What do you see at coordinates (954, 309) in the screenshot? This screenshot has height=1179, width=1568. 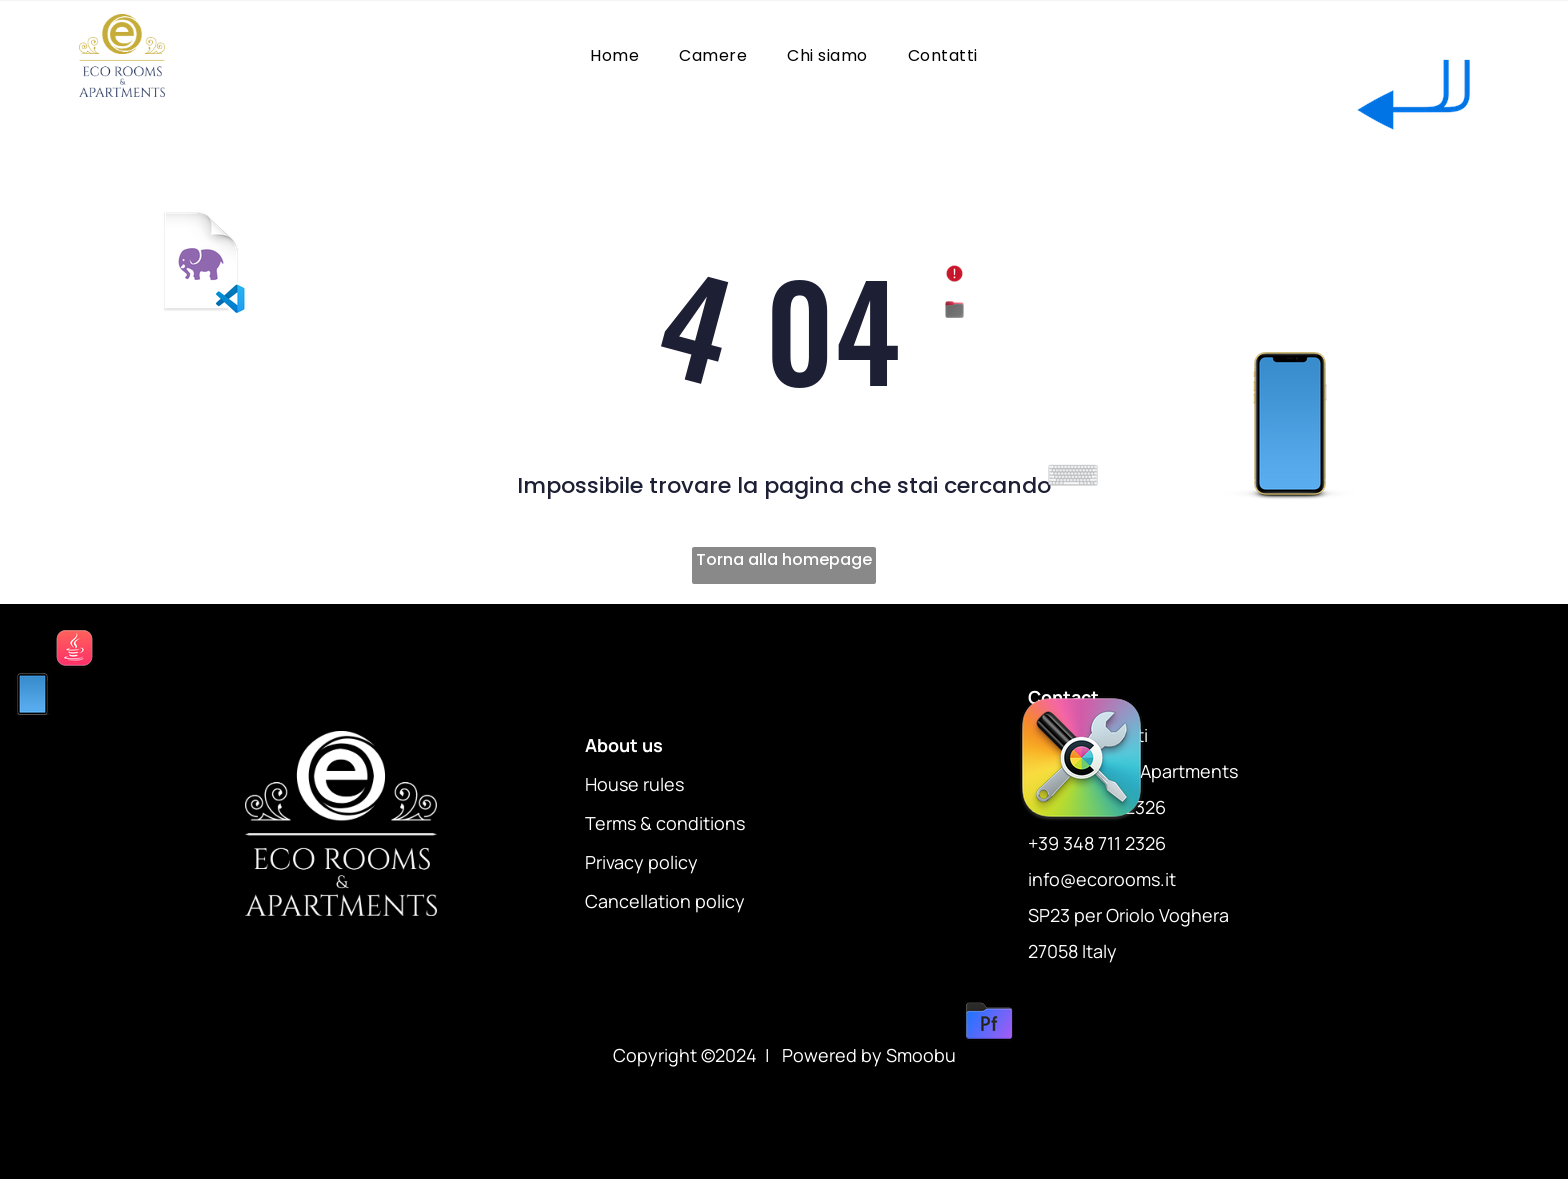 I see `open folder to view contents` at bounding box center [954, 309].